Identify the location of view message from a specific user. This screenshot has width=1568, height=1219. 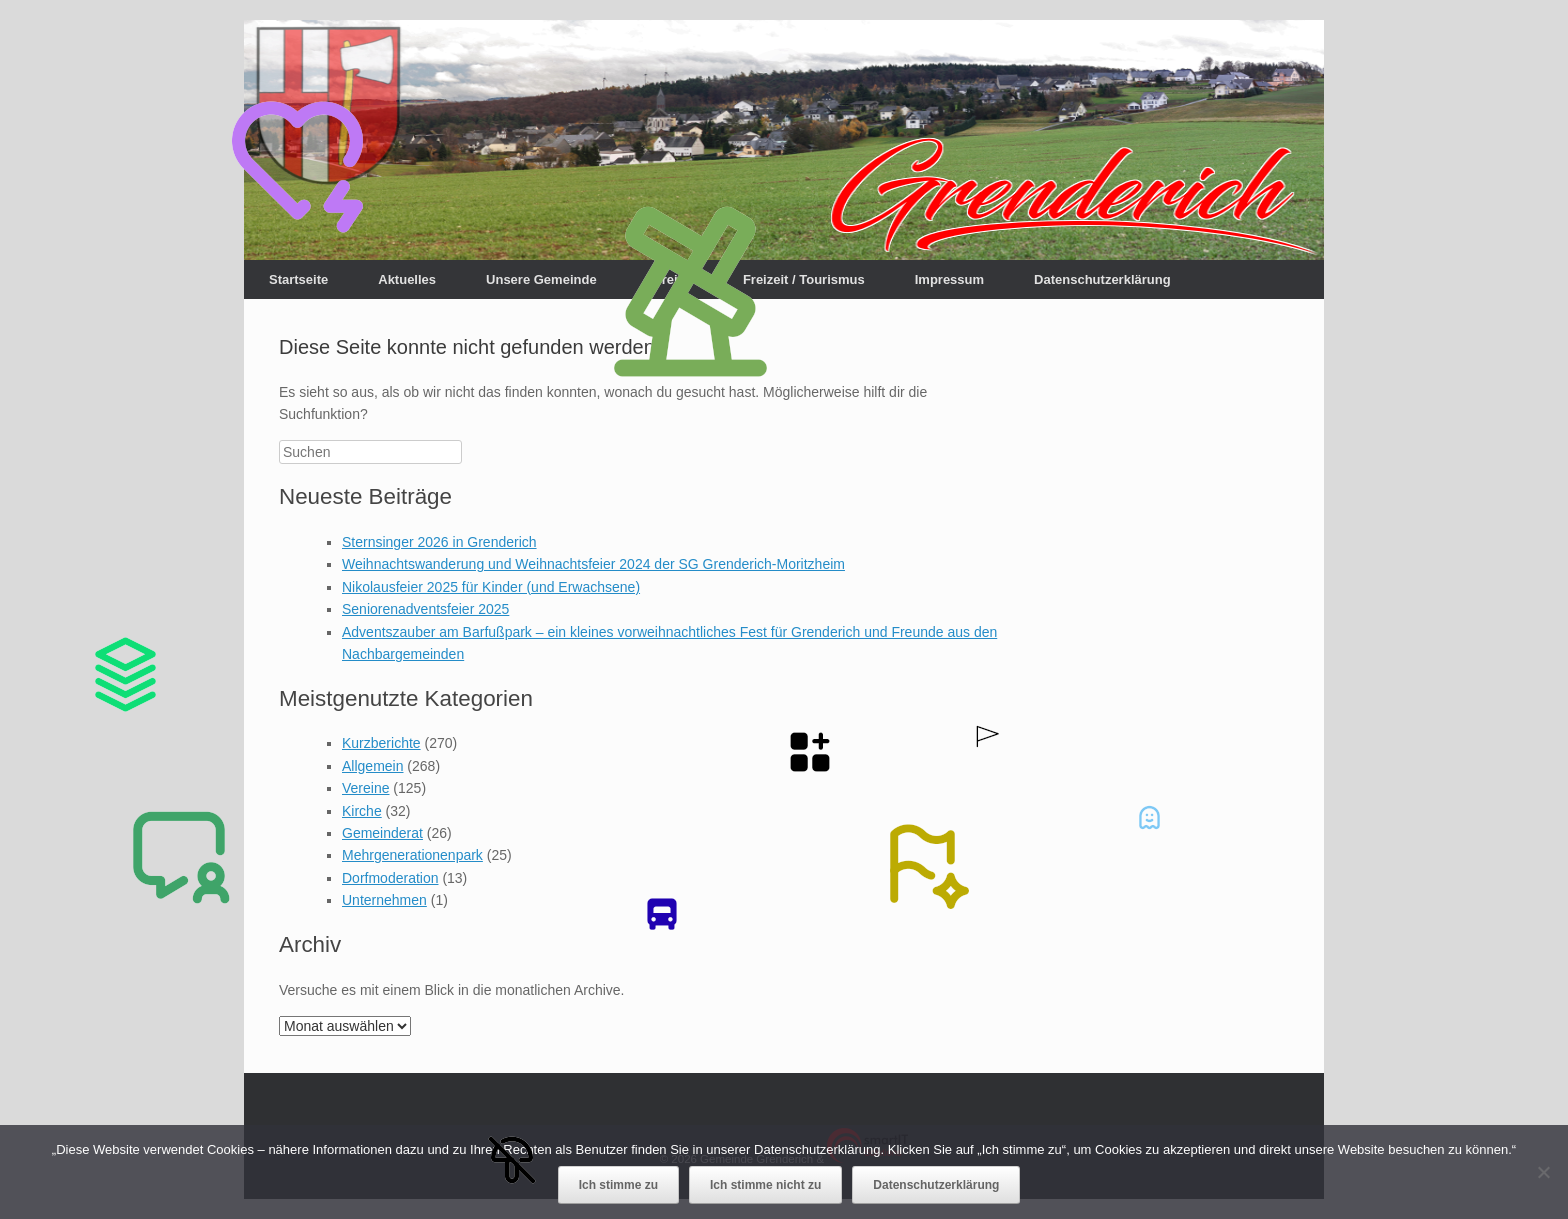
(179, 853).